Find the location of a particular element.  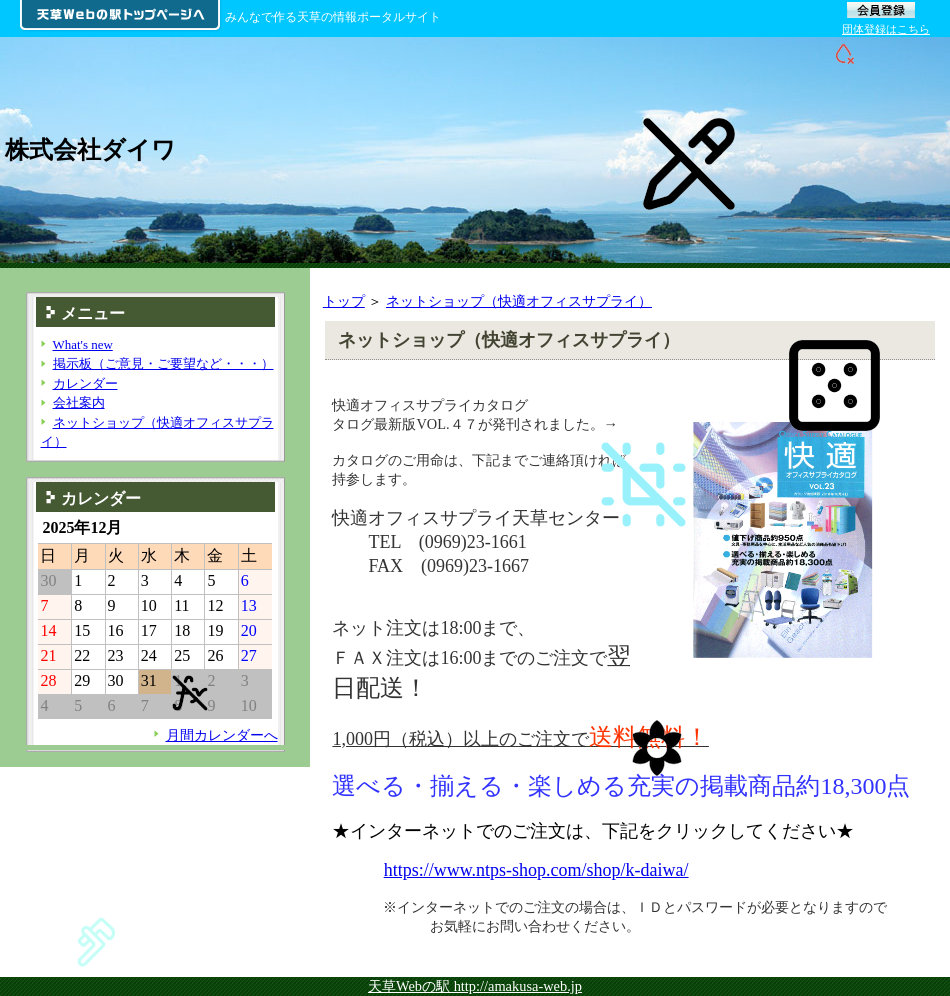

artboard or canvas is disabled is located at coordinates (643, 484).